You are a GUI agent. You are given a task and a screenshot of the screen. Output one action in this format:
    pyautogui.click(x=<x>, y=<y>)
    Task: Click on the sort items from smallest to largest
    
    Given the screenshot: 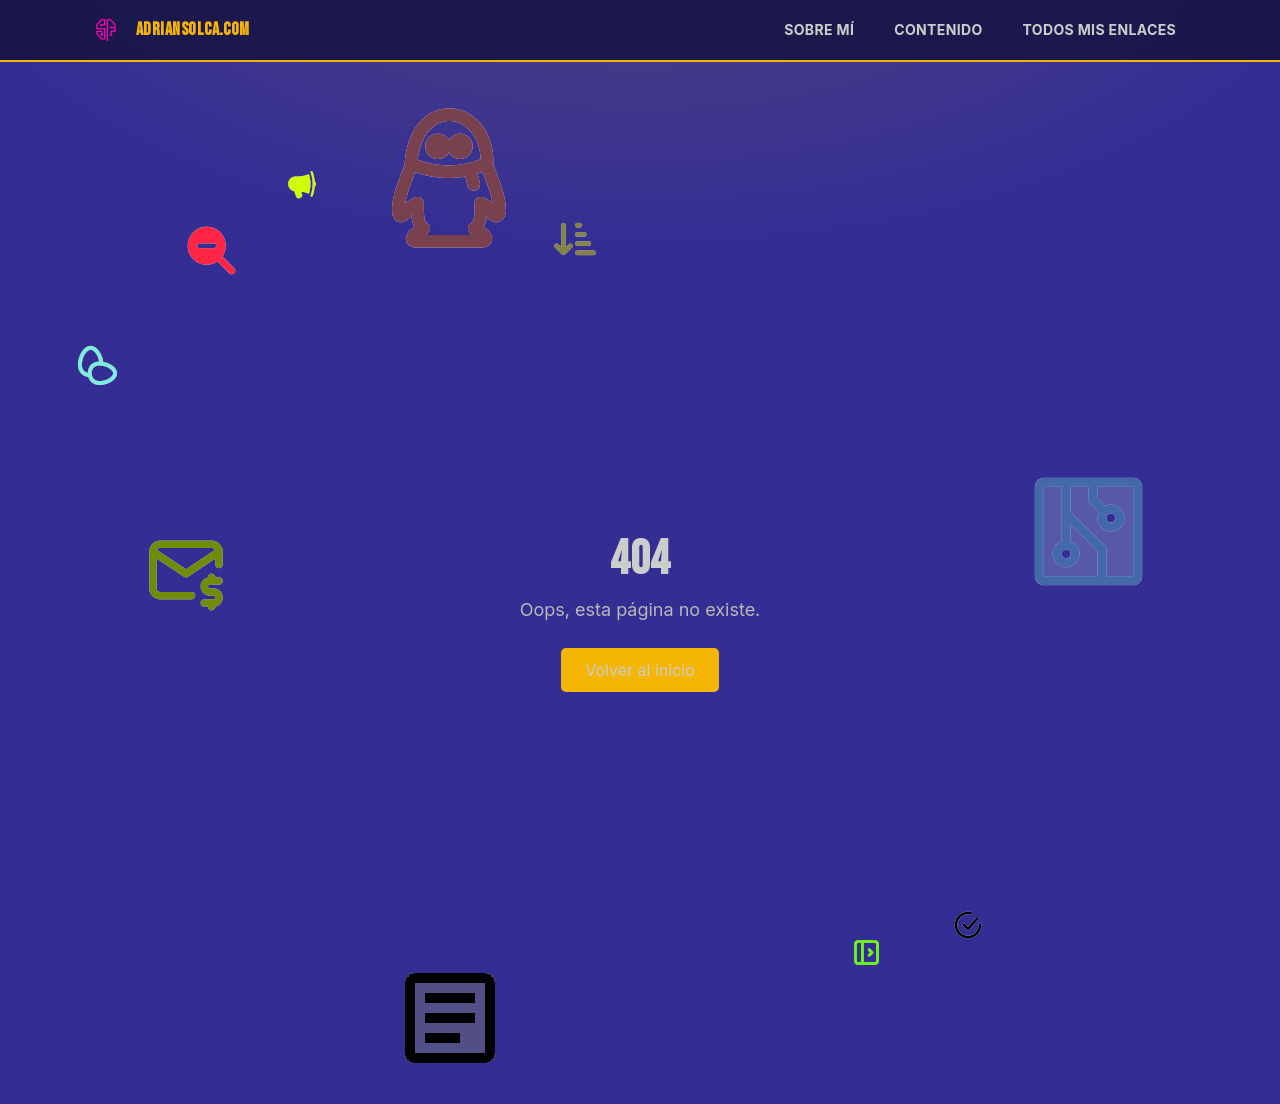 What is the action you would take?
    pyautogui.click(x=575, y=239)
    